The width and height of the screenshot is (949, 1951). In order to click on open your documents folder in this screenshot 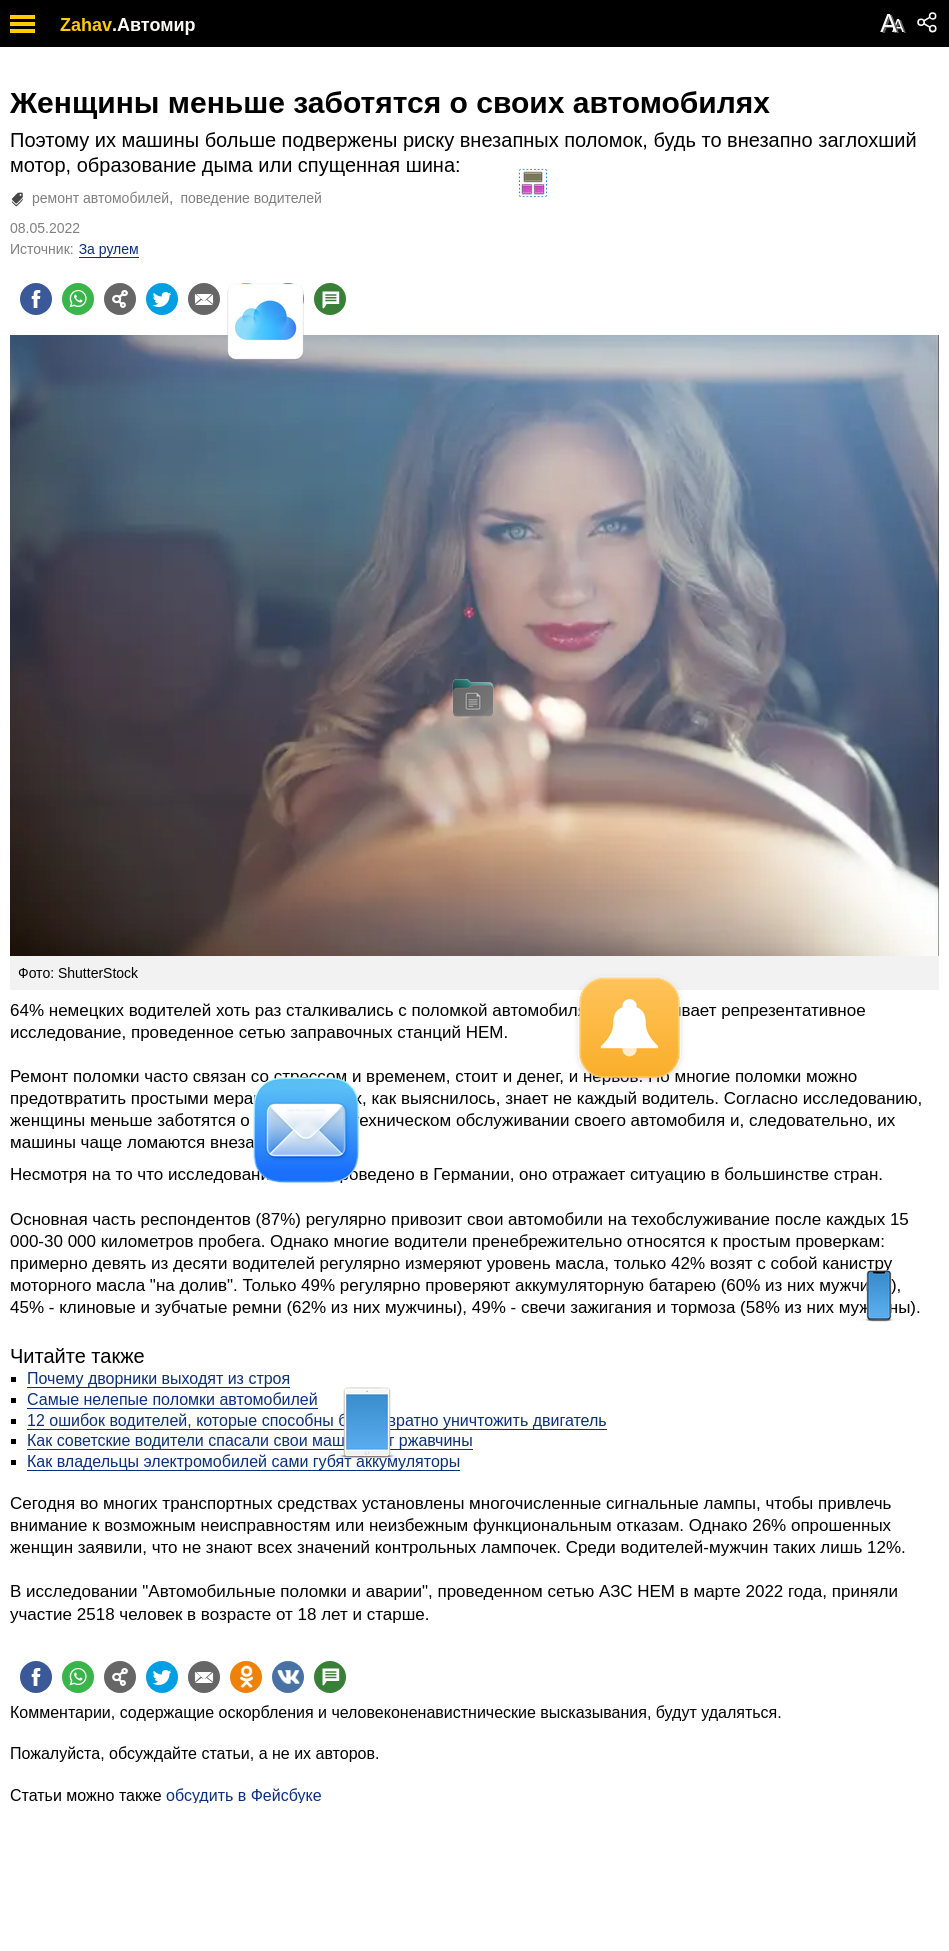, I will do `click(473, 698)`.